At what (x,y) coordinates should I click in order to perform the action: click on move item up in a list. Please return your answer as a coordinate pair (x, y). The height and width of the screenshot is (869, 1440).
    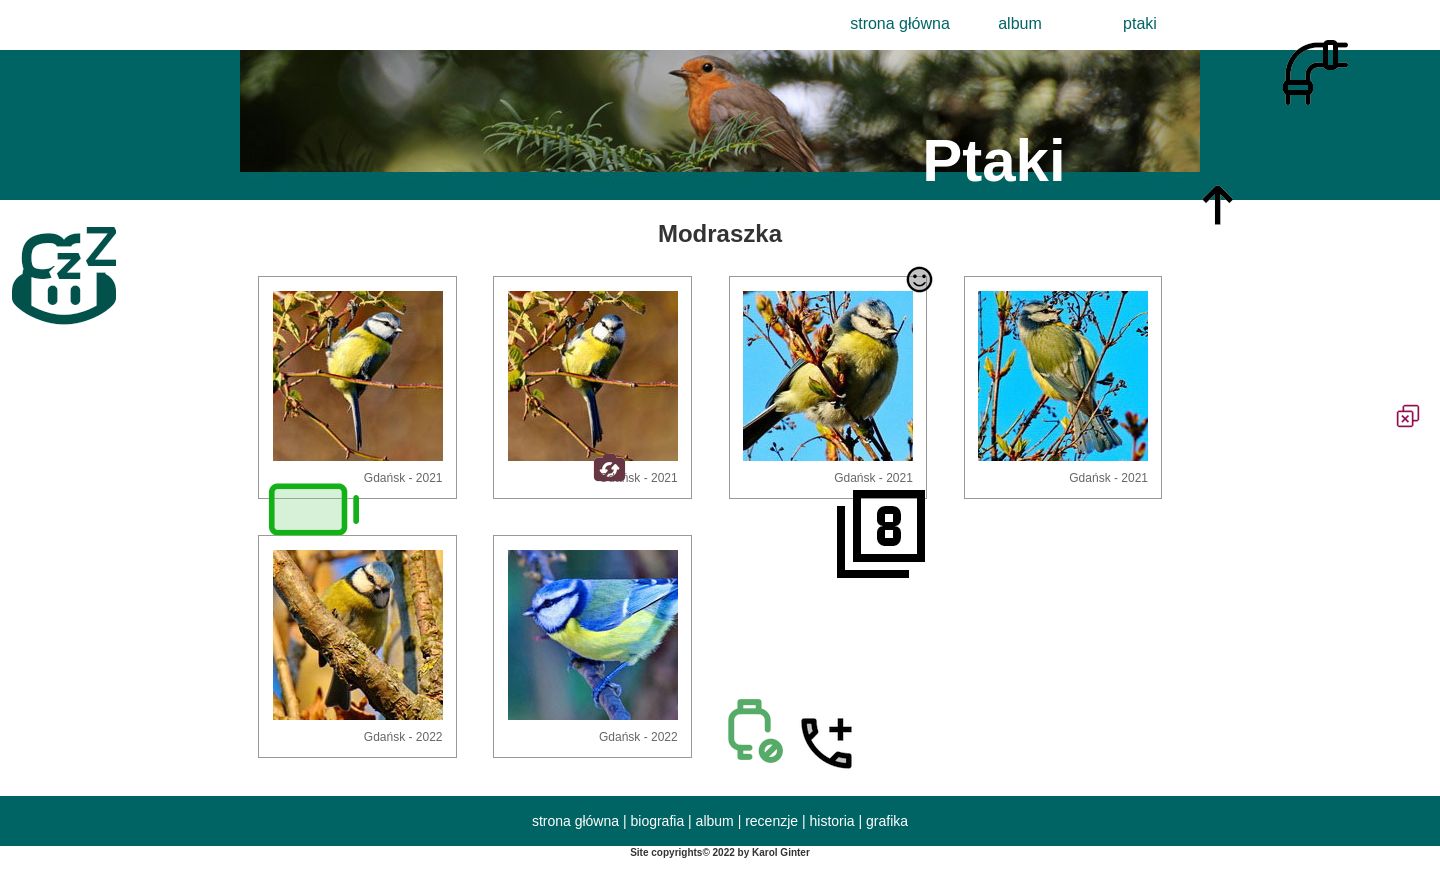
    Looking at the image, I should click on (1218, 207).